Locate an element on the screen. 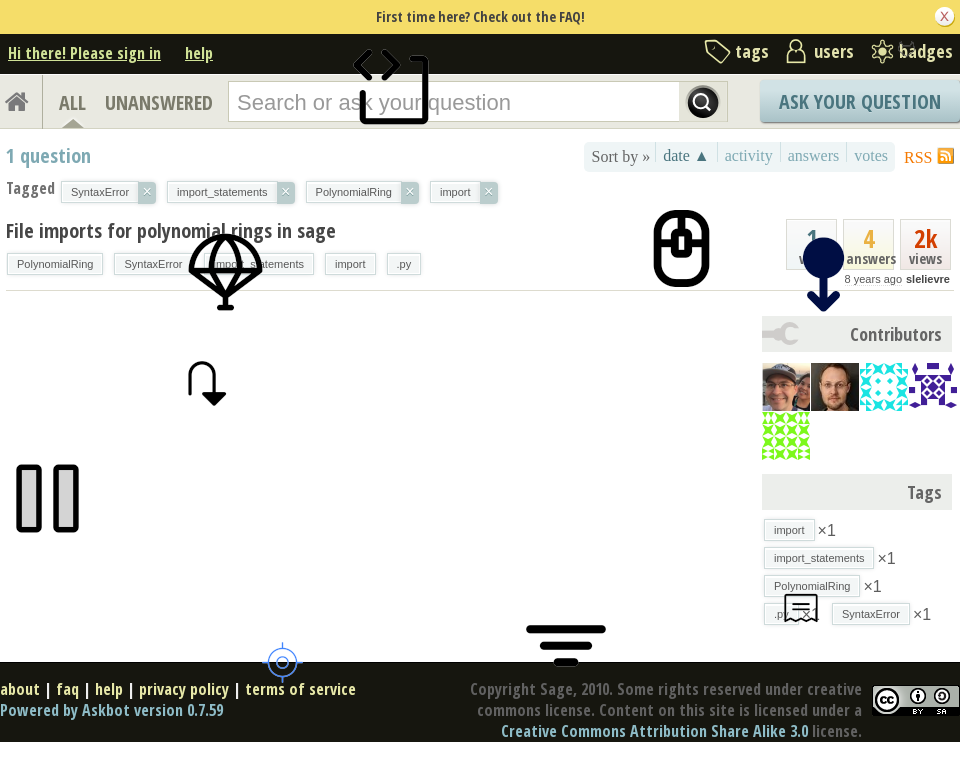 The height and width of the screenshot is (760, 960). pause media playback is located at coordinates (47, 498).